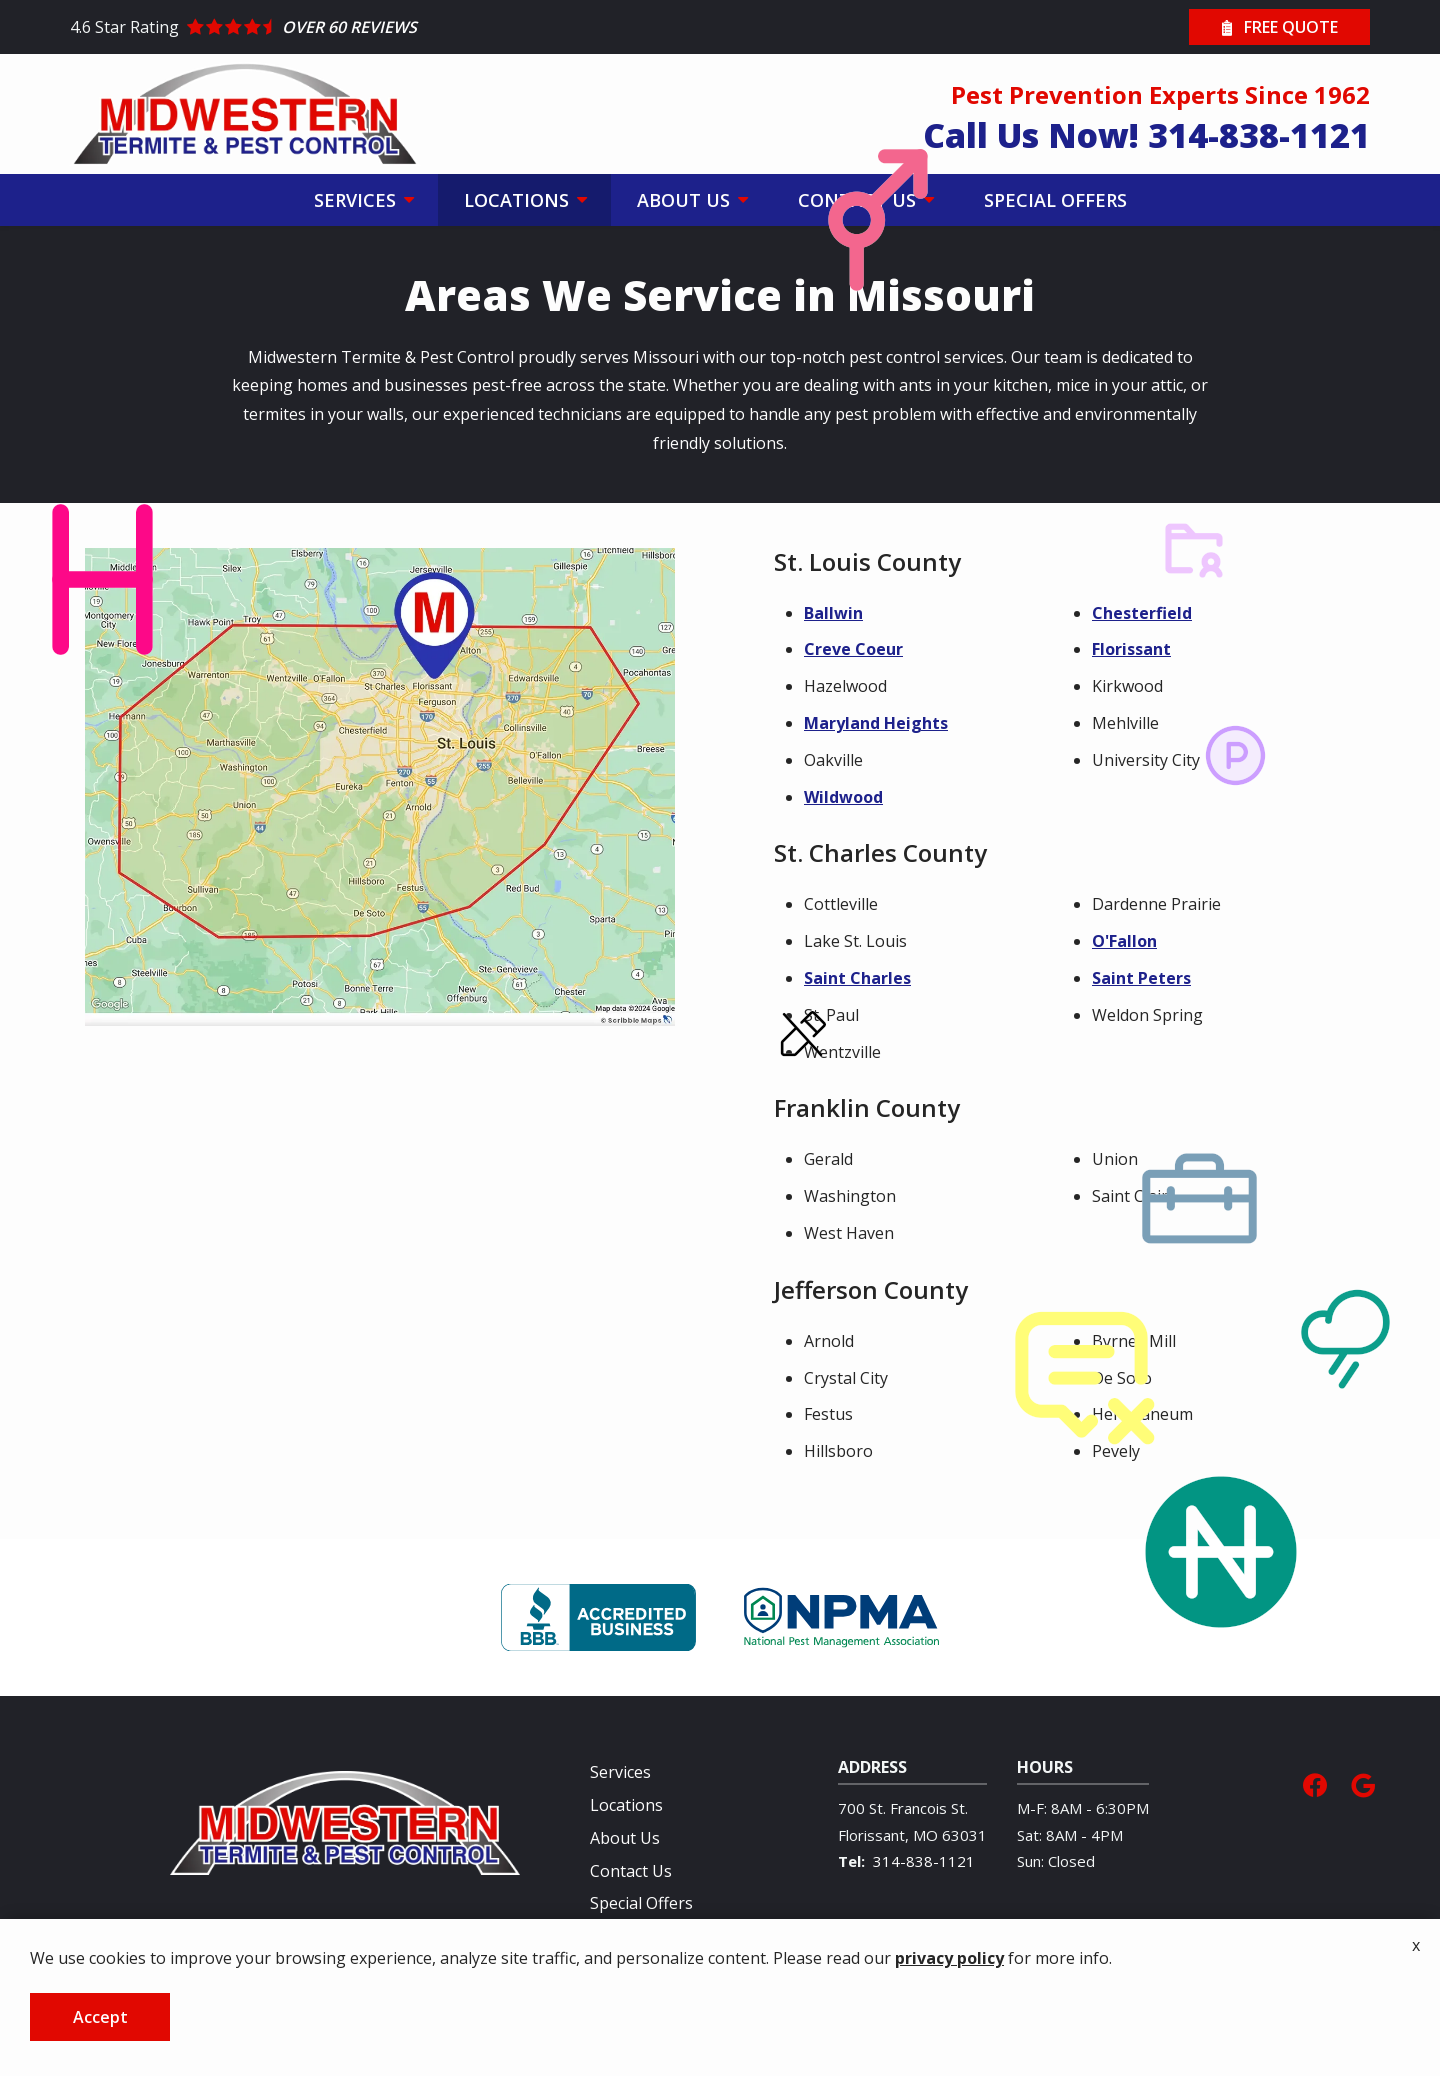 The width and height of the screenshot is (1440, 2076). Describe the element at coordinates (802, 1034) in the screenshot. I see `editing is disabled` at that location.